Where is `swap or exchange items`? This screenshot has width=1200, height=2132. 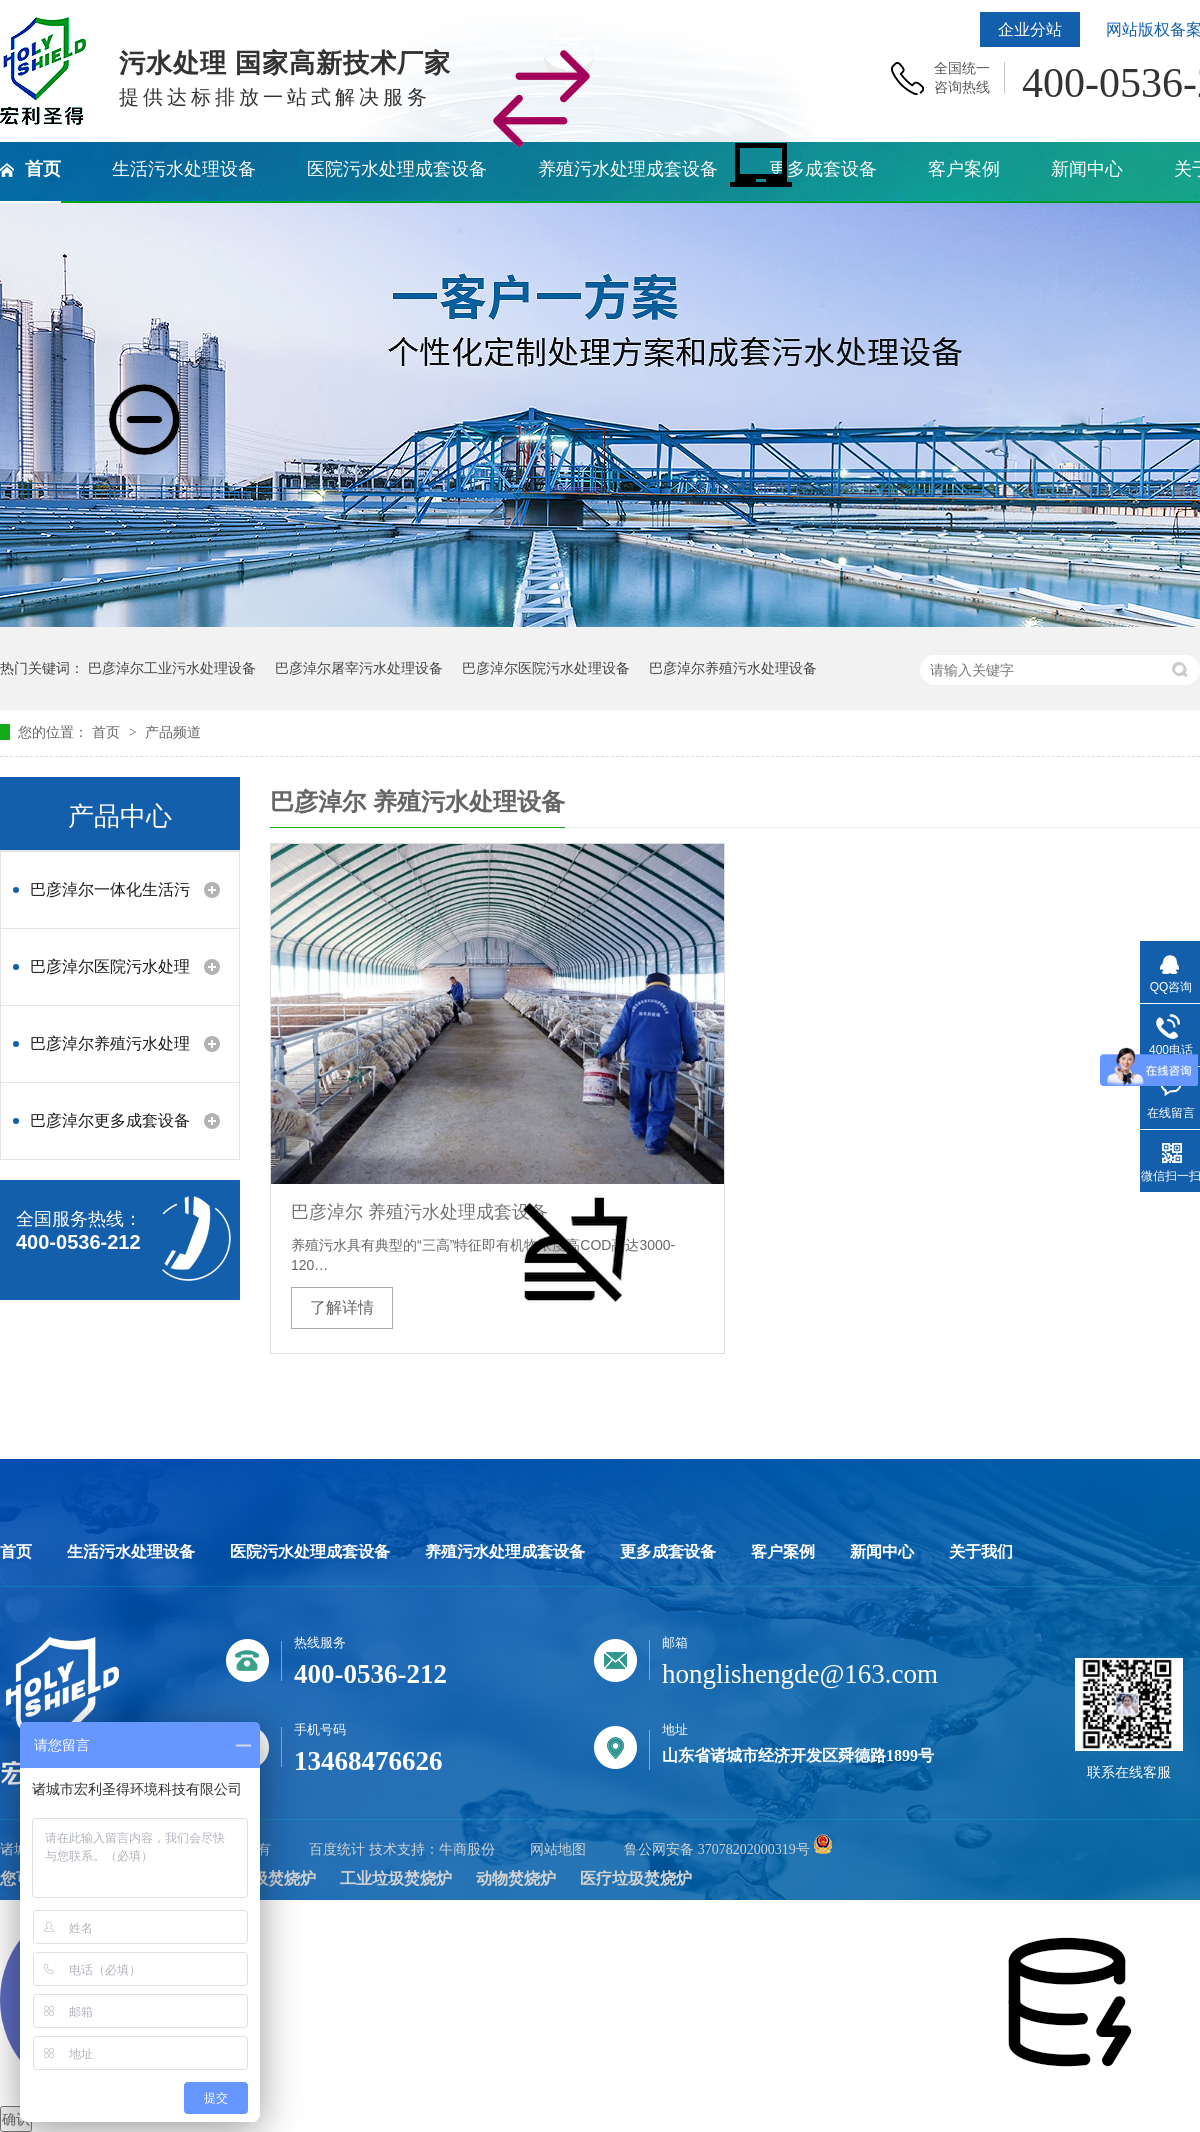
swap or exchange items is located at coordinates (541, 98).